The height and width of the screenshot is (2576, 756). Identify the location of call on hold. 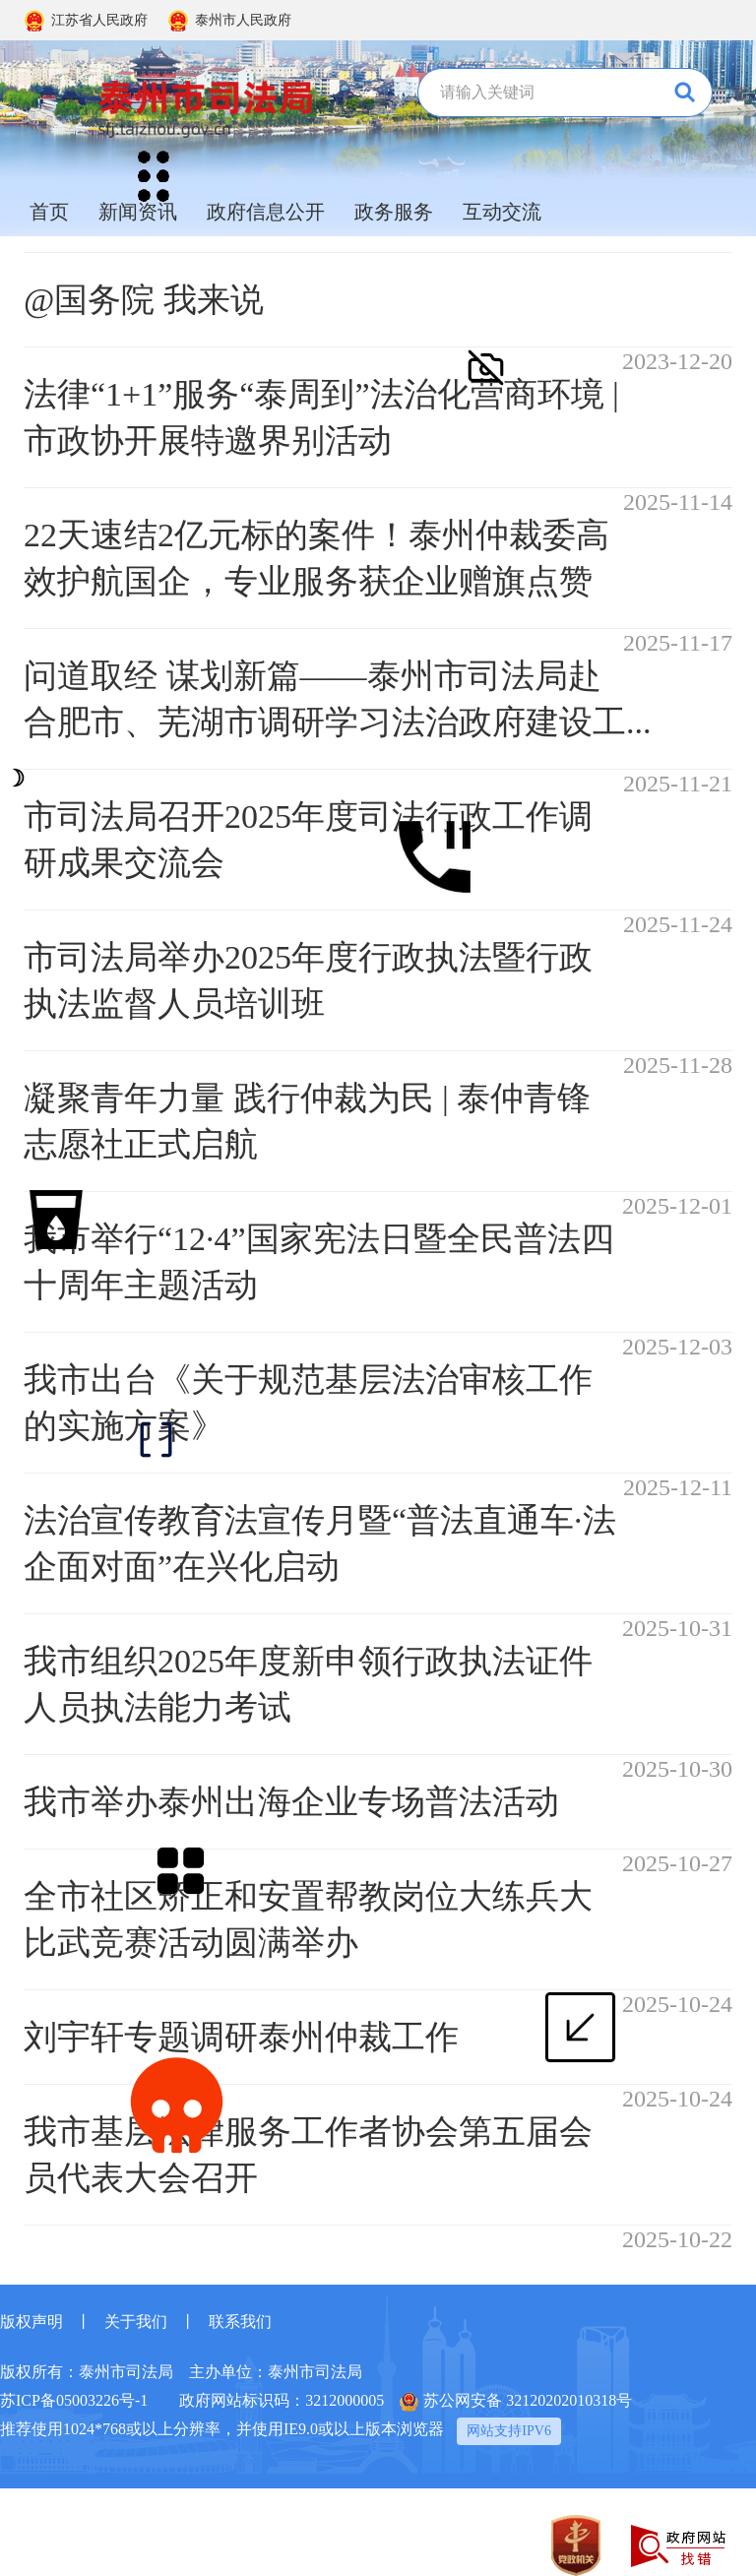
(434, 856).